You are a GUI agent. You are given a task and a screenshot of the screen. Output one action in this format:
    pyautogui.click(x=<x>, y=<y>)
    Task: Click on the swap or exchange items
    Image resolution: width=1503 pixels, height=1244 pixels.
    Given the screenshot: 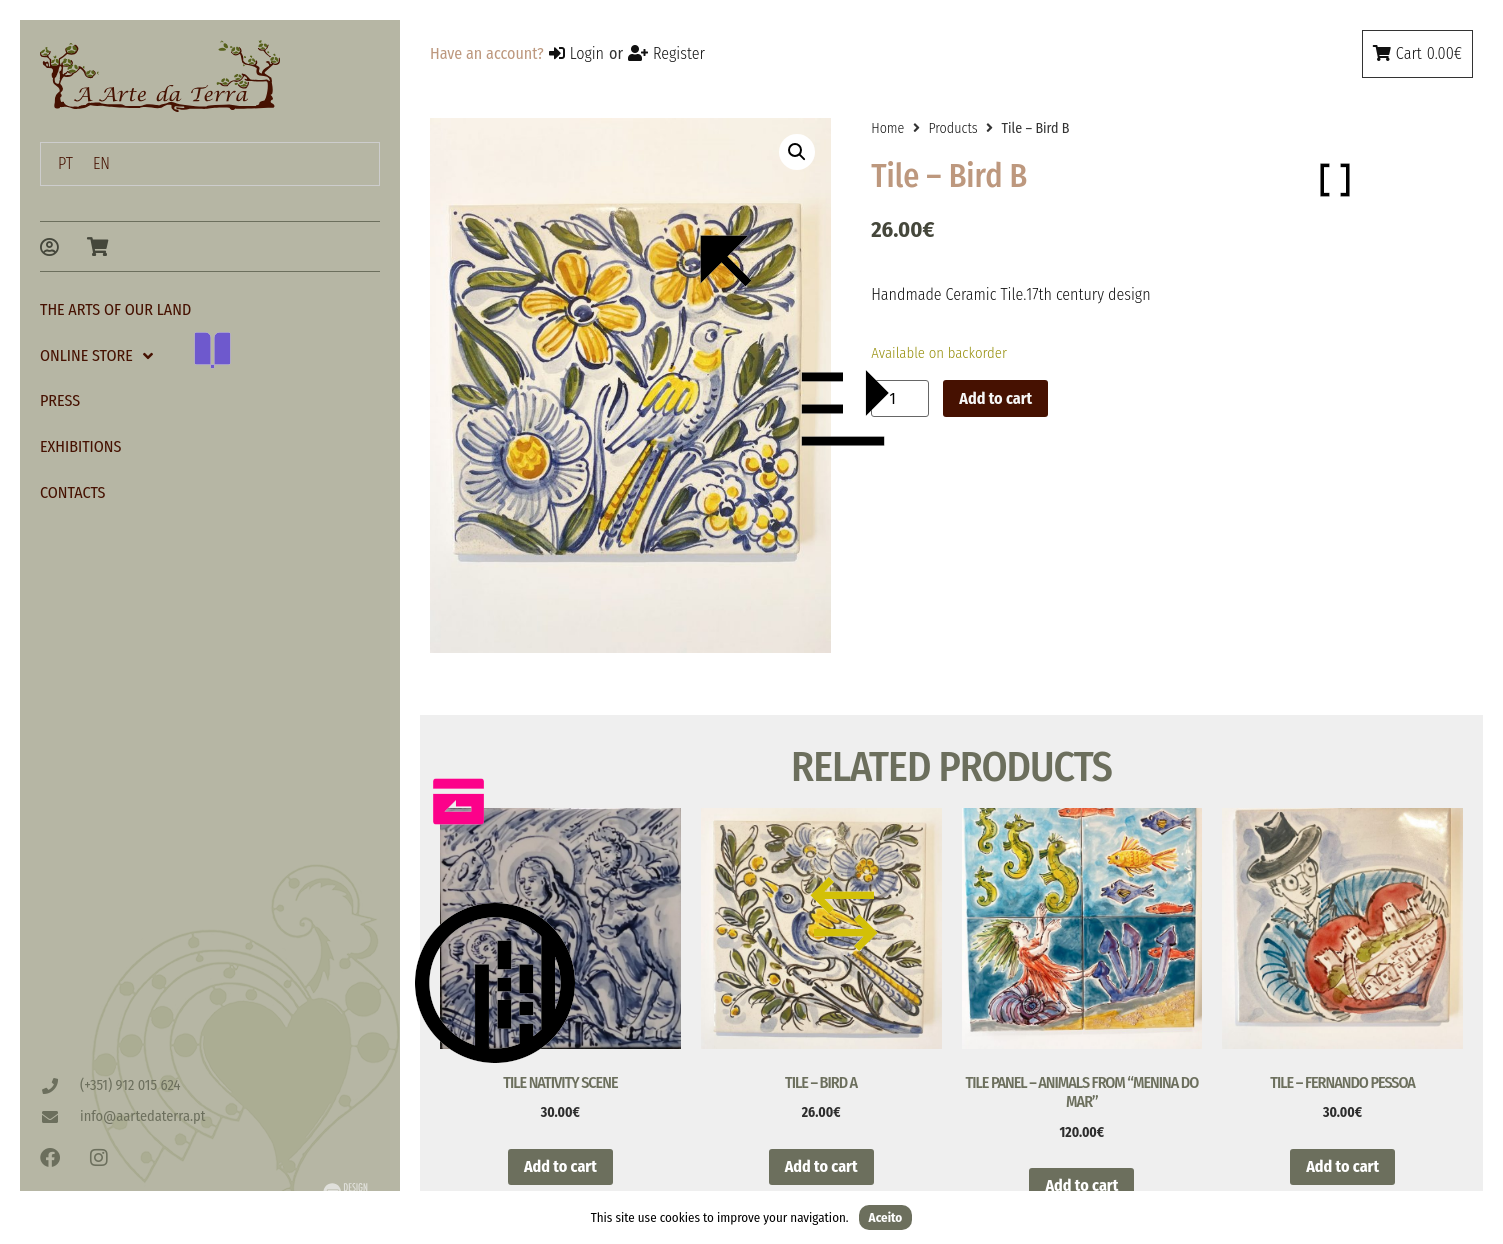 What is the action you would take?
    pyautogui.click(x=844, y=914)
    